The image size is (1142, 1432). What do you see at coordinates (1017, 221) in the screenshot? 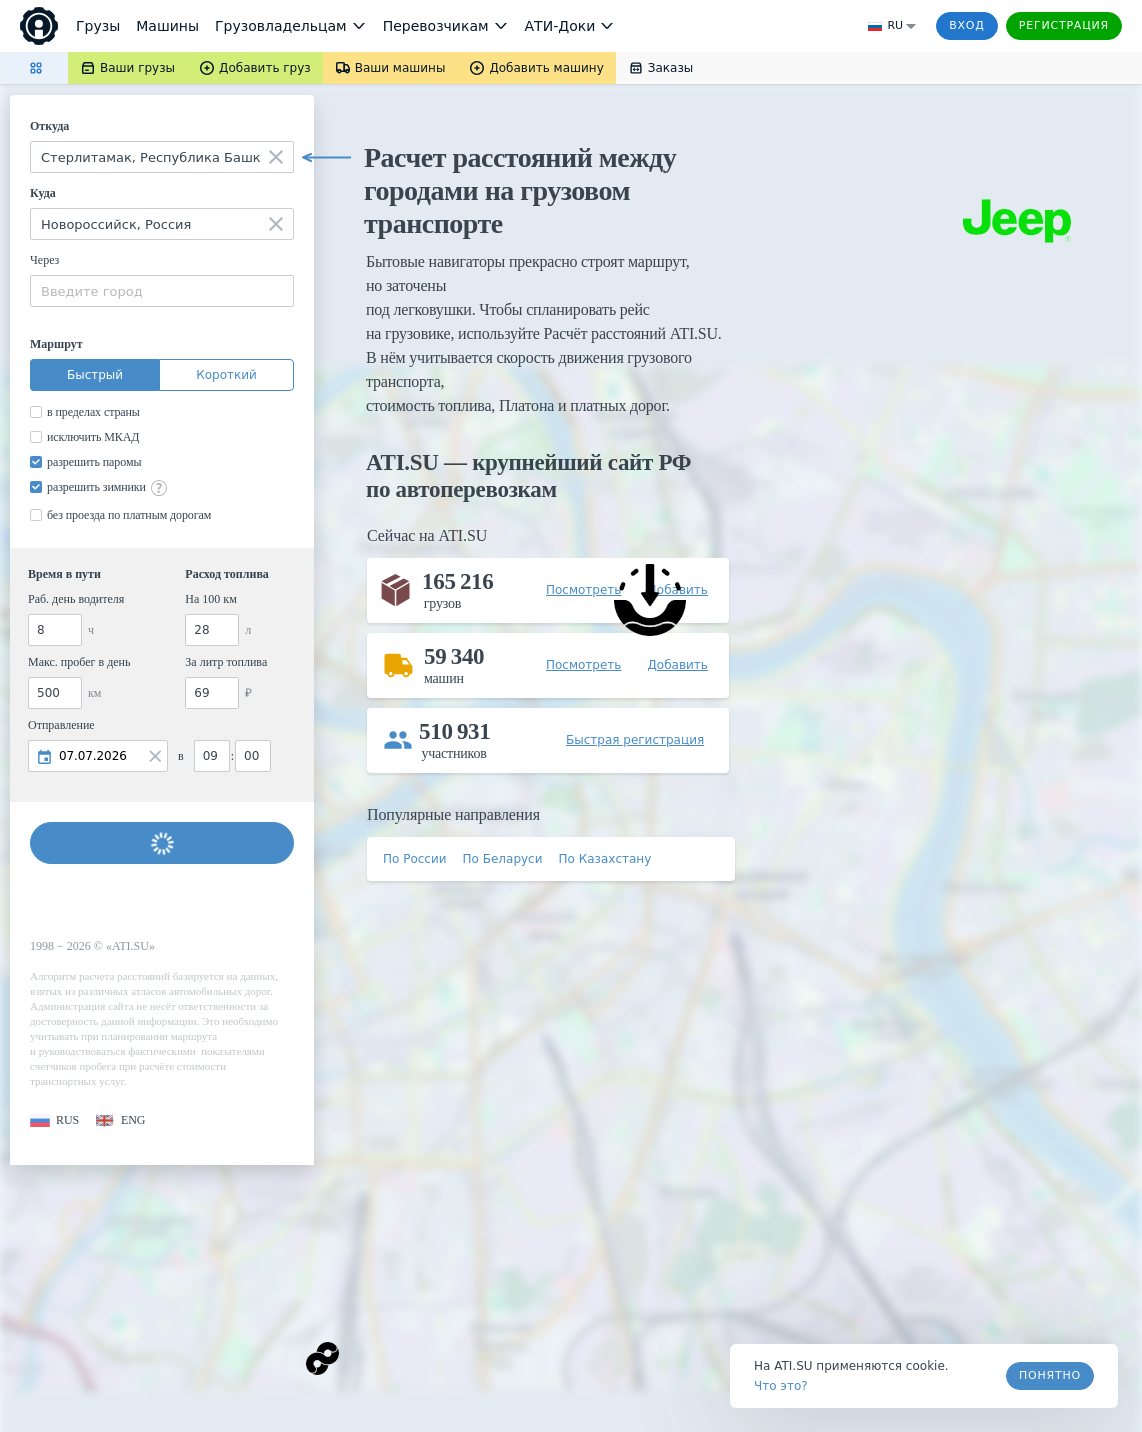
I see `Jeep brand logo` at bounding box center [1017, 221].